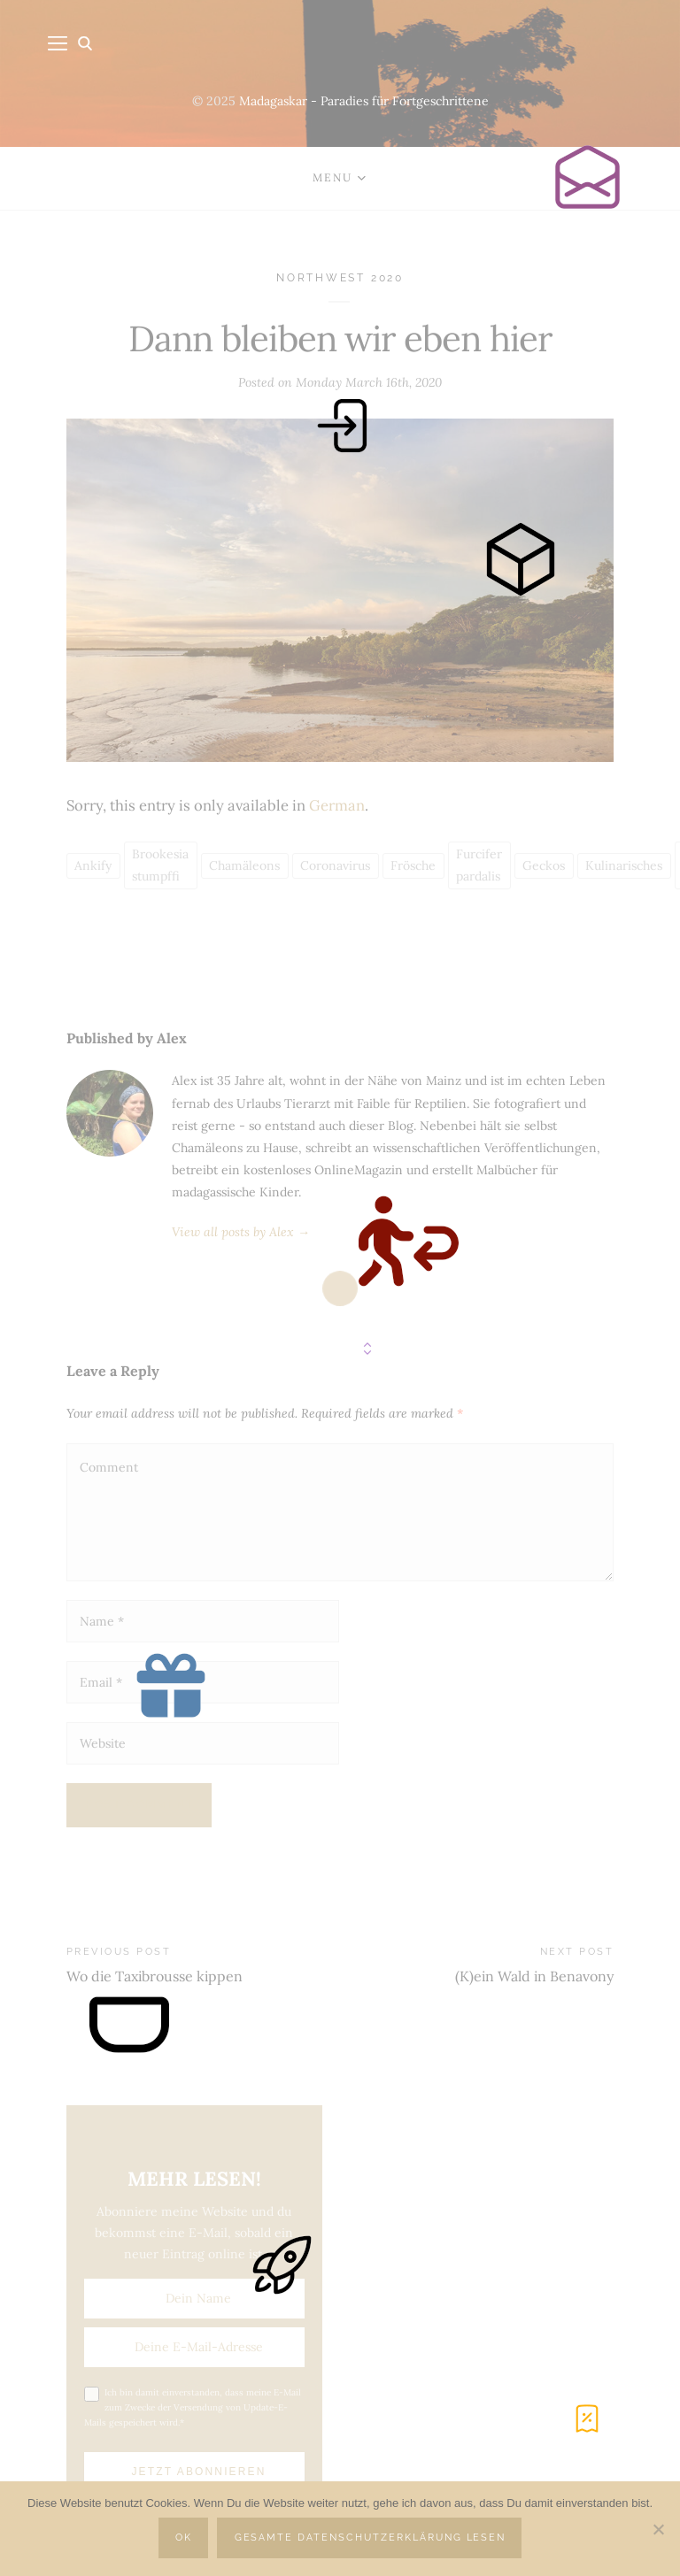 The width and height of the screenshot is (680, 2576). Describe the element at coordinates (521, 559) in the screenshot. I see `view 3D model or object` at that location.